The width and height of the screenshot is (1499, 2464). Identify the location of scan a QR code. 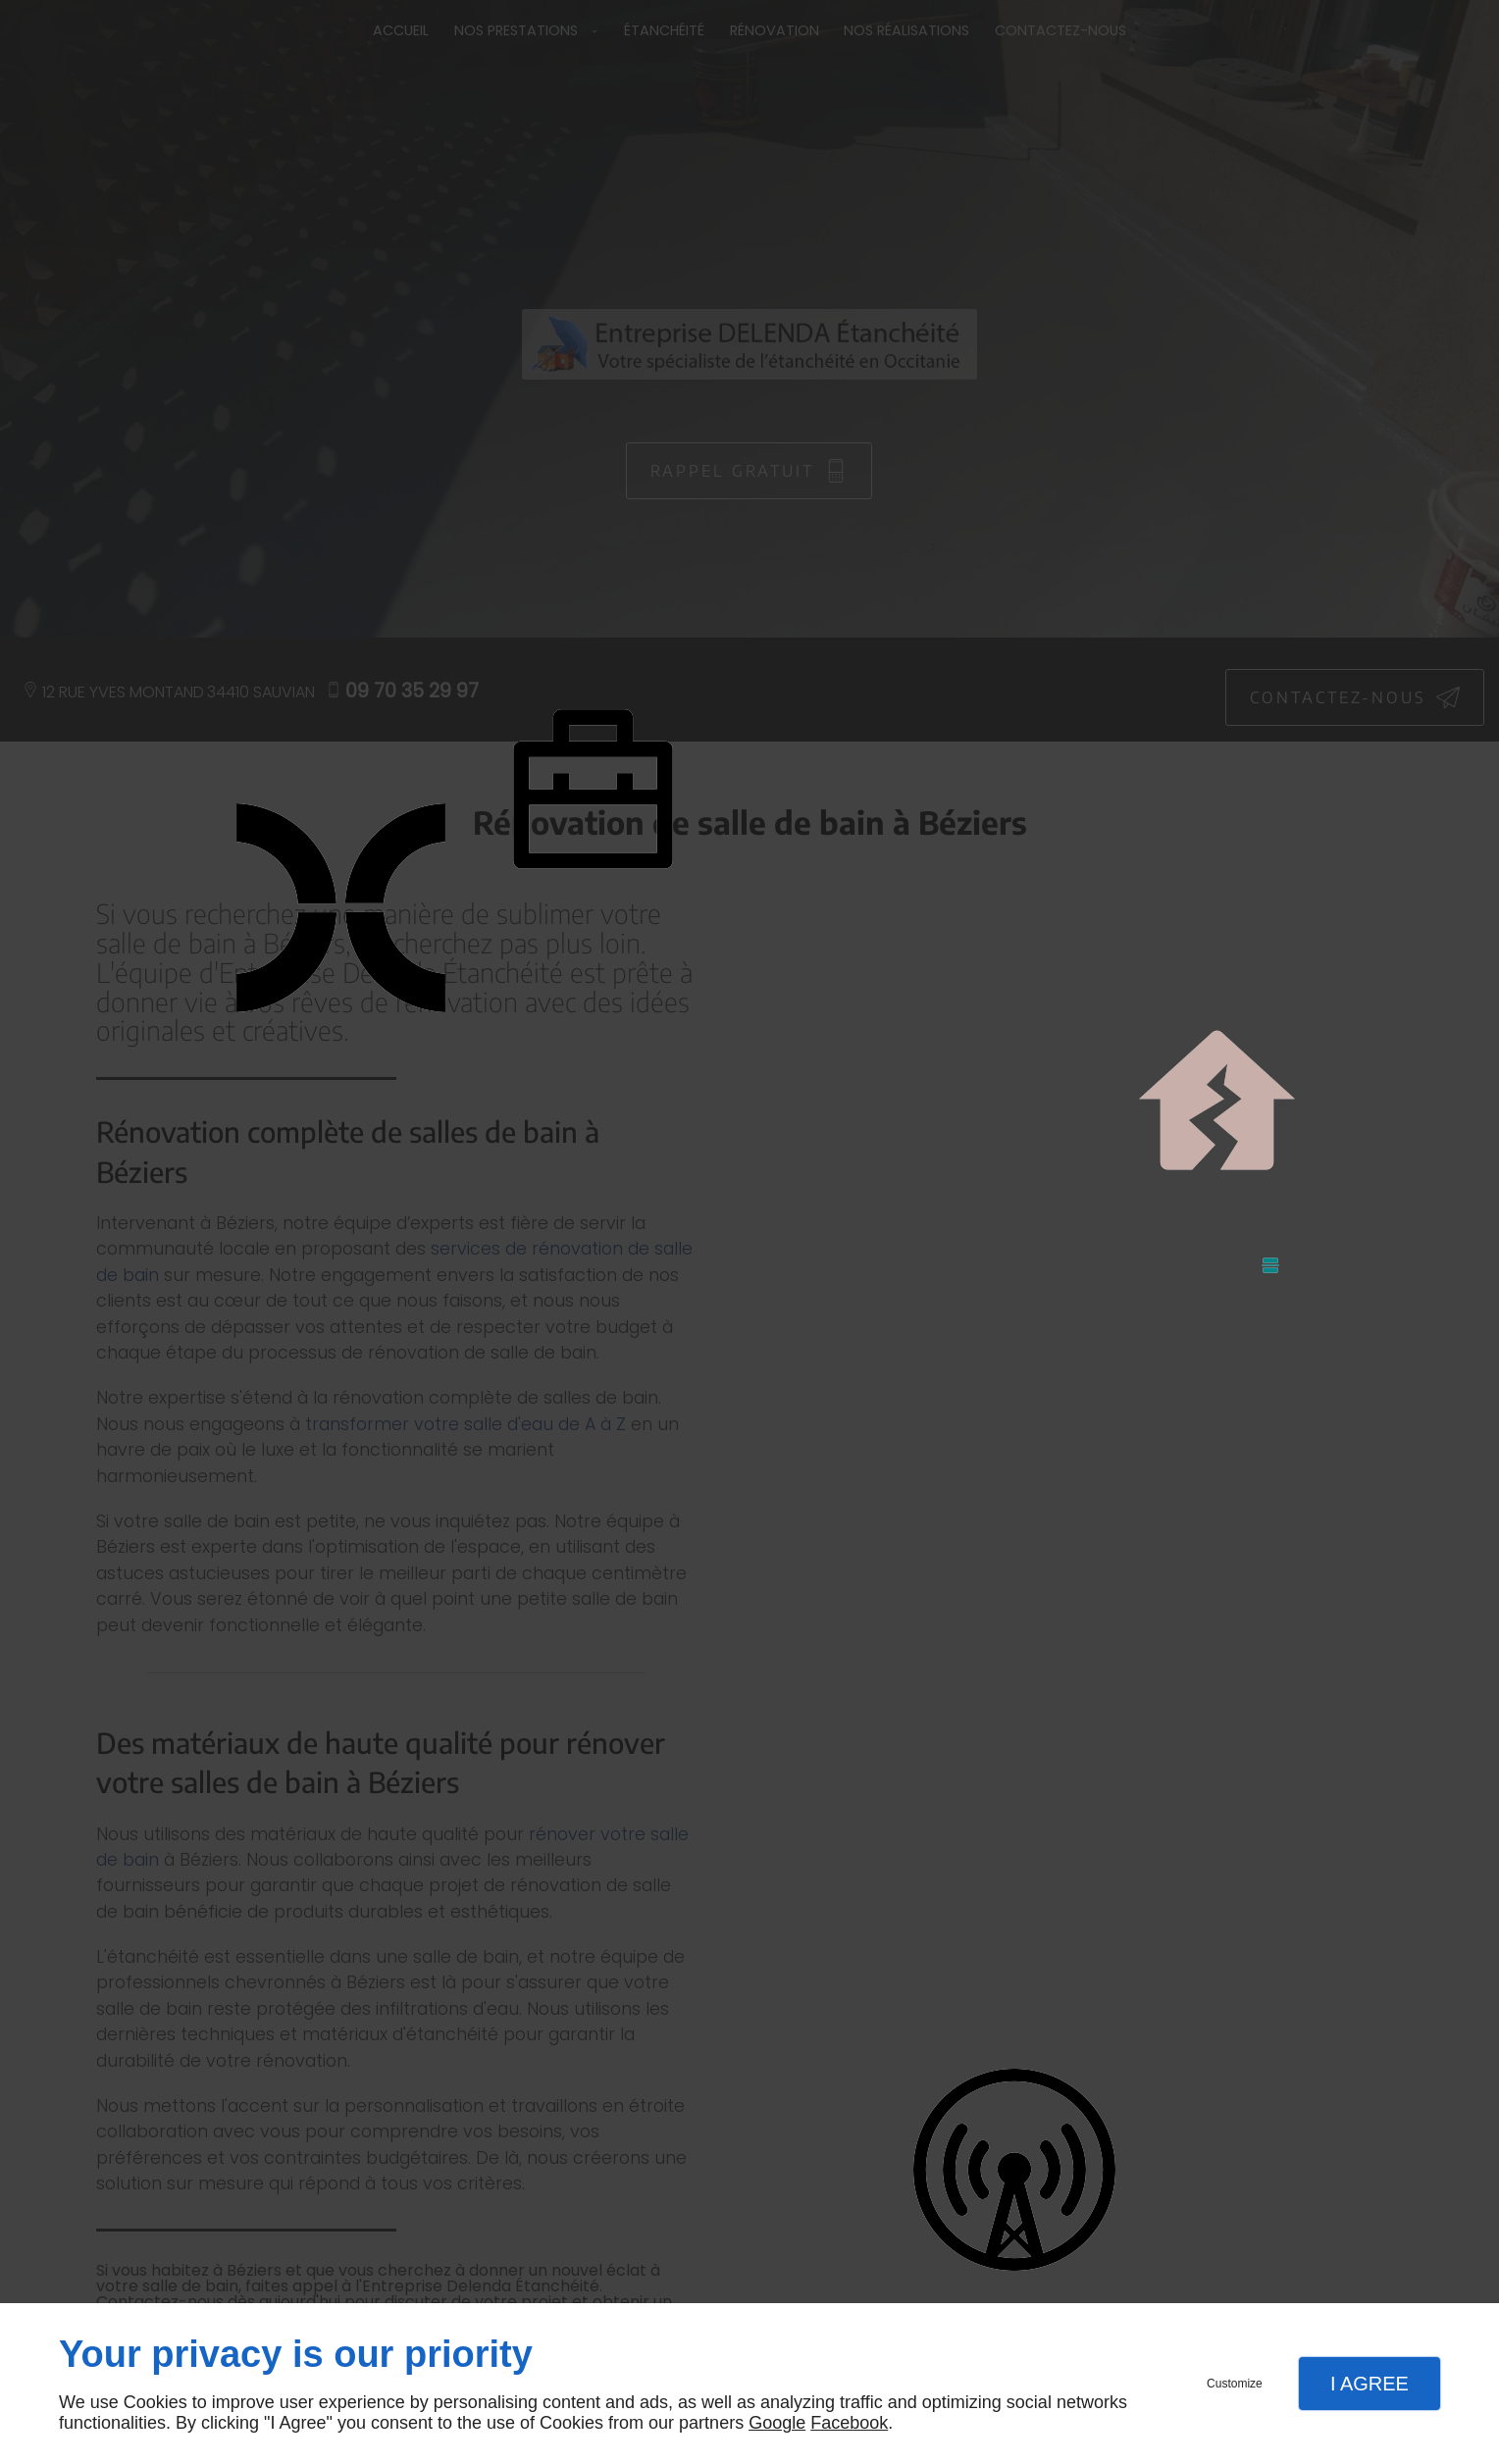
(1270, 1265).